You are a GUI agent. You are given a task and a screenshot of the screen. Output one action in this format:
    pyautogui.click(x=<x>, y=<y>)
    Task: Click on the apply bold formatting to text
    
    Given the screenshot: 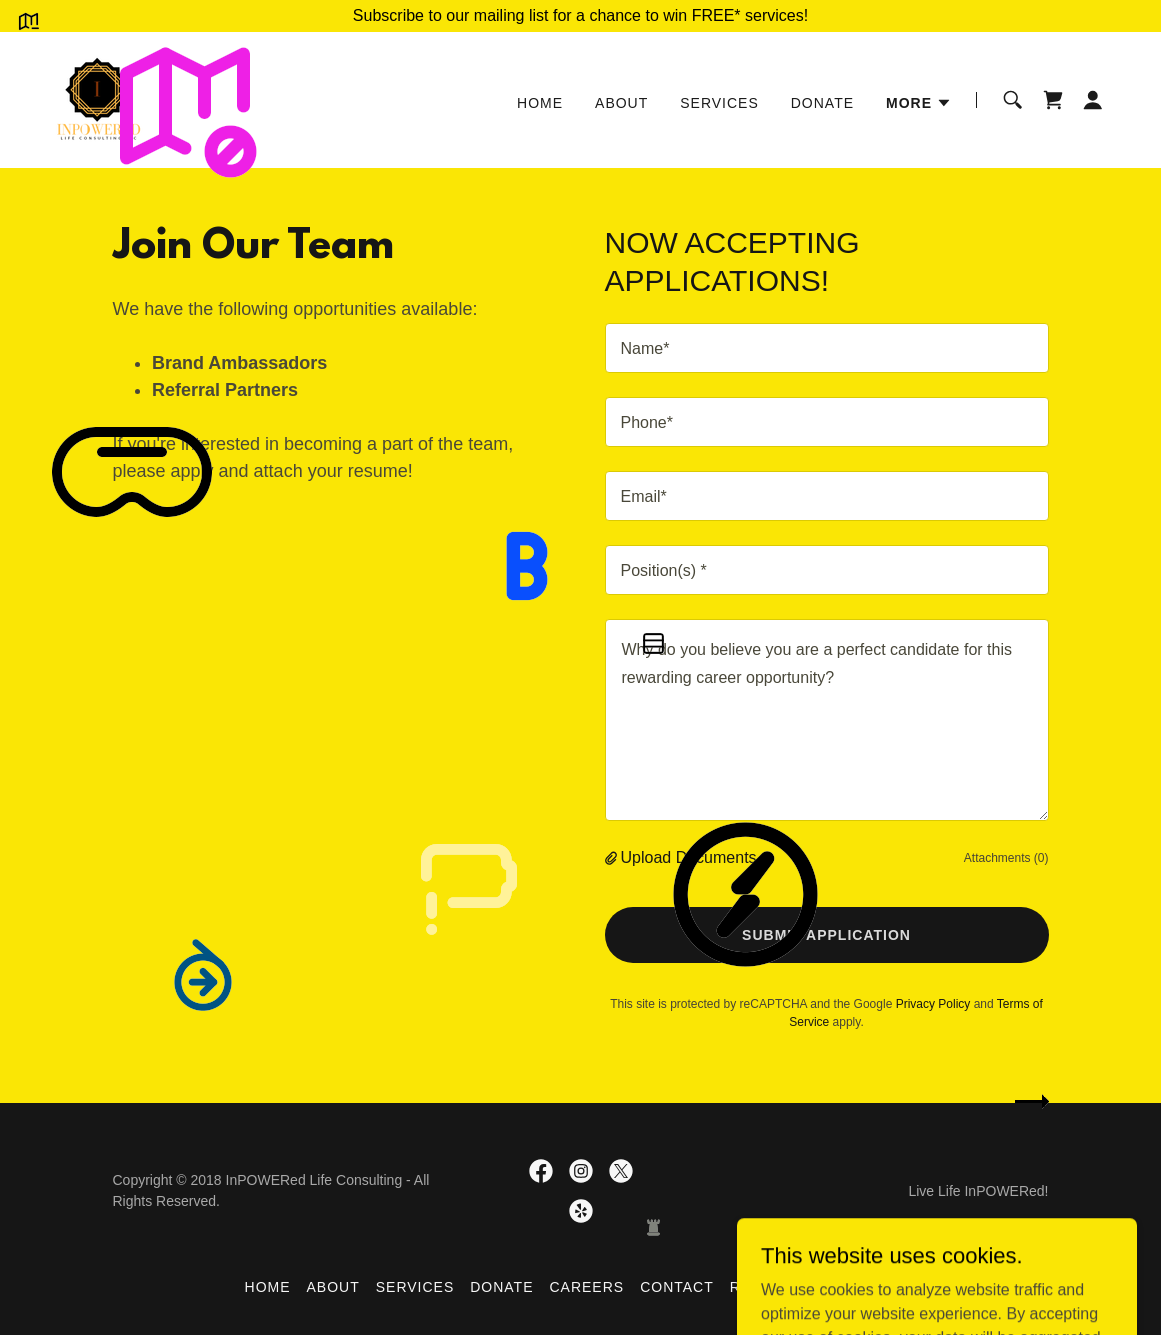 What is the action you would take?
    pyautogui.click(x=527, y=566)
    